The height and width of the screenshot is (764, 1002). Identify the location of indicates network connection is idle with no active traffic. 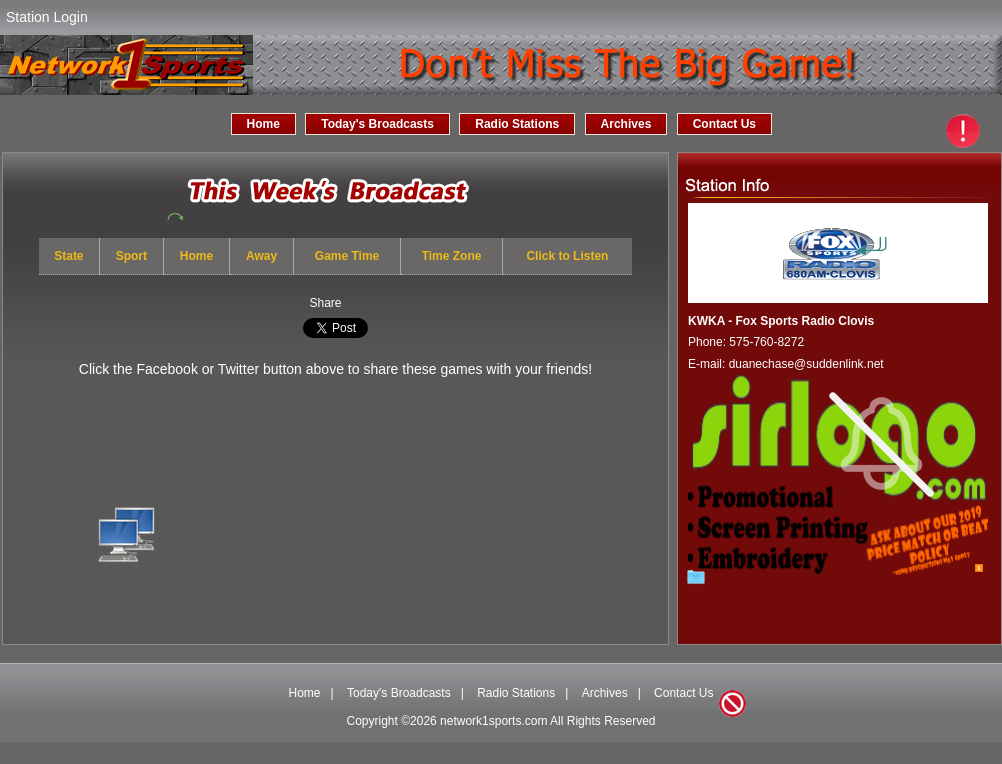
(126, 535).